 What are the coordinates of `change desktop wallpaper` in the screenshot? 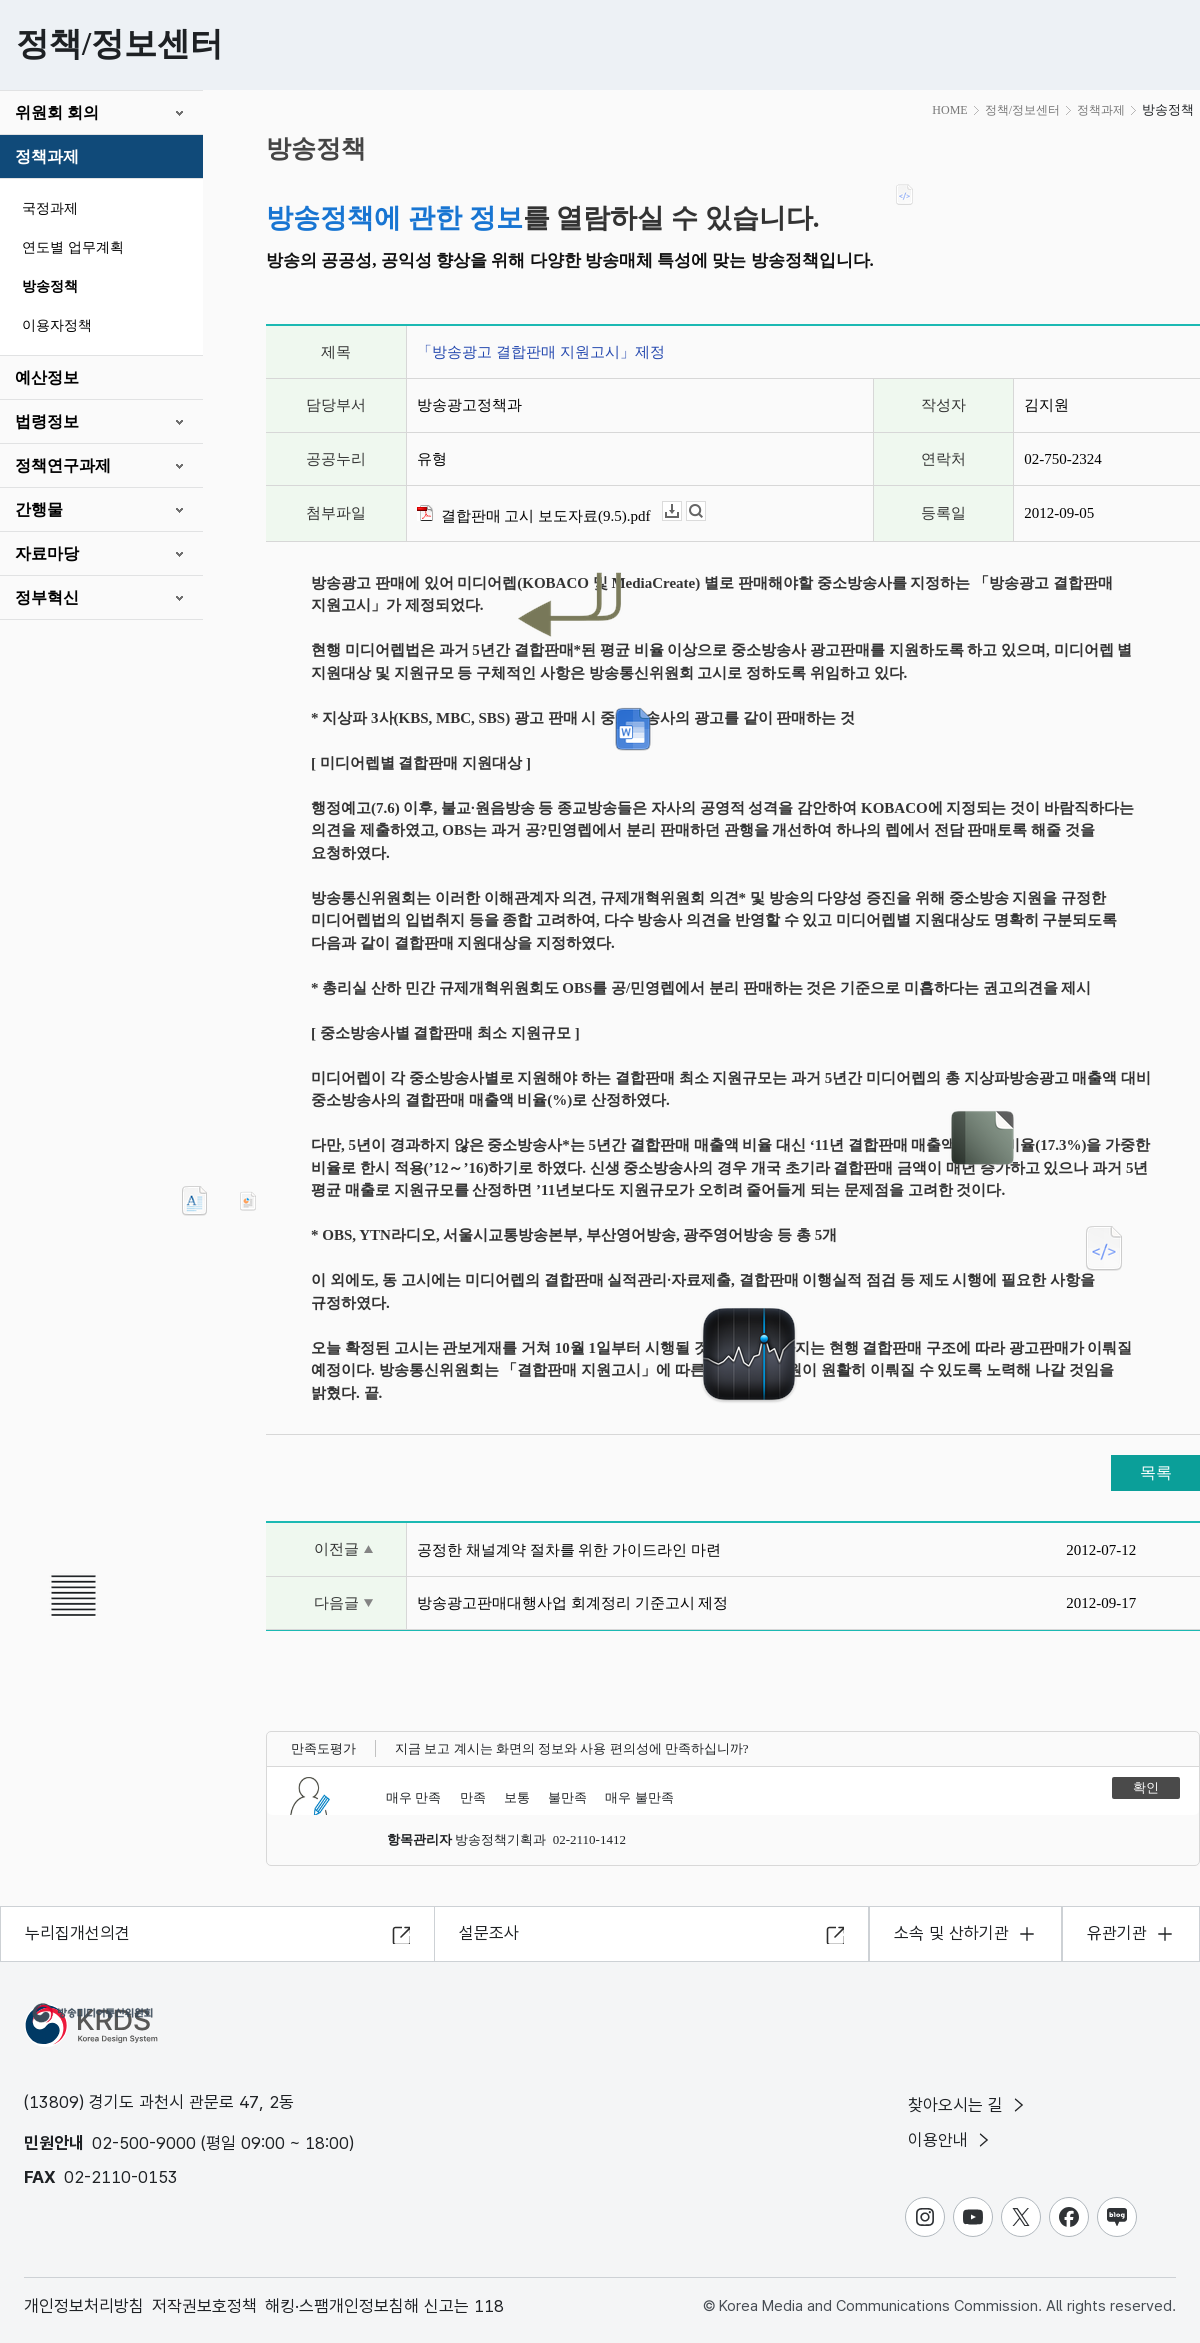 It's located at (982, 1135).